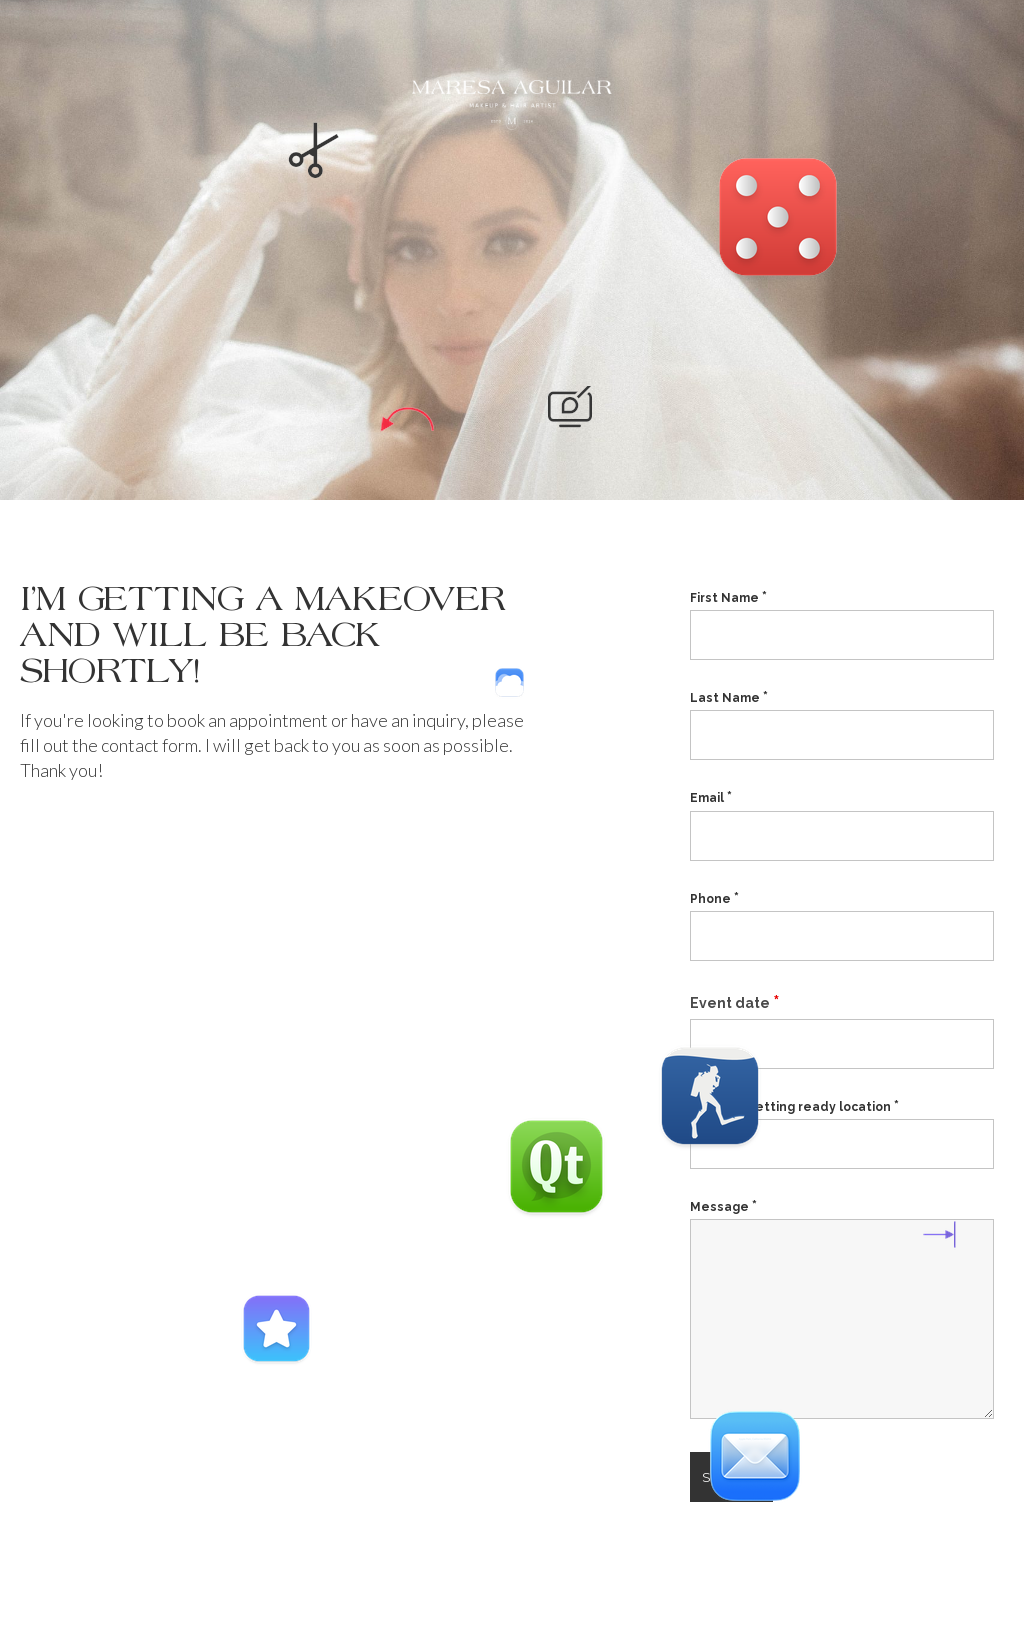  Describe the element at coordinates (939, 1234) in the screenshot. I see `skip to the last item in a list or queue` at that location.